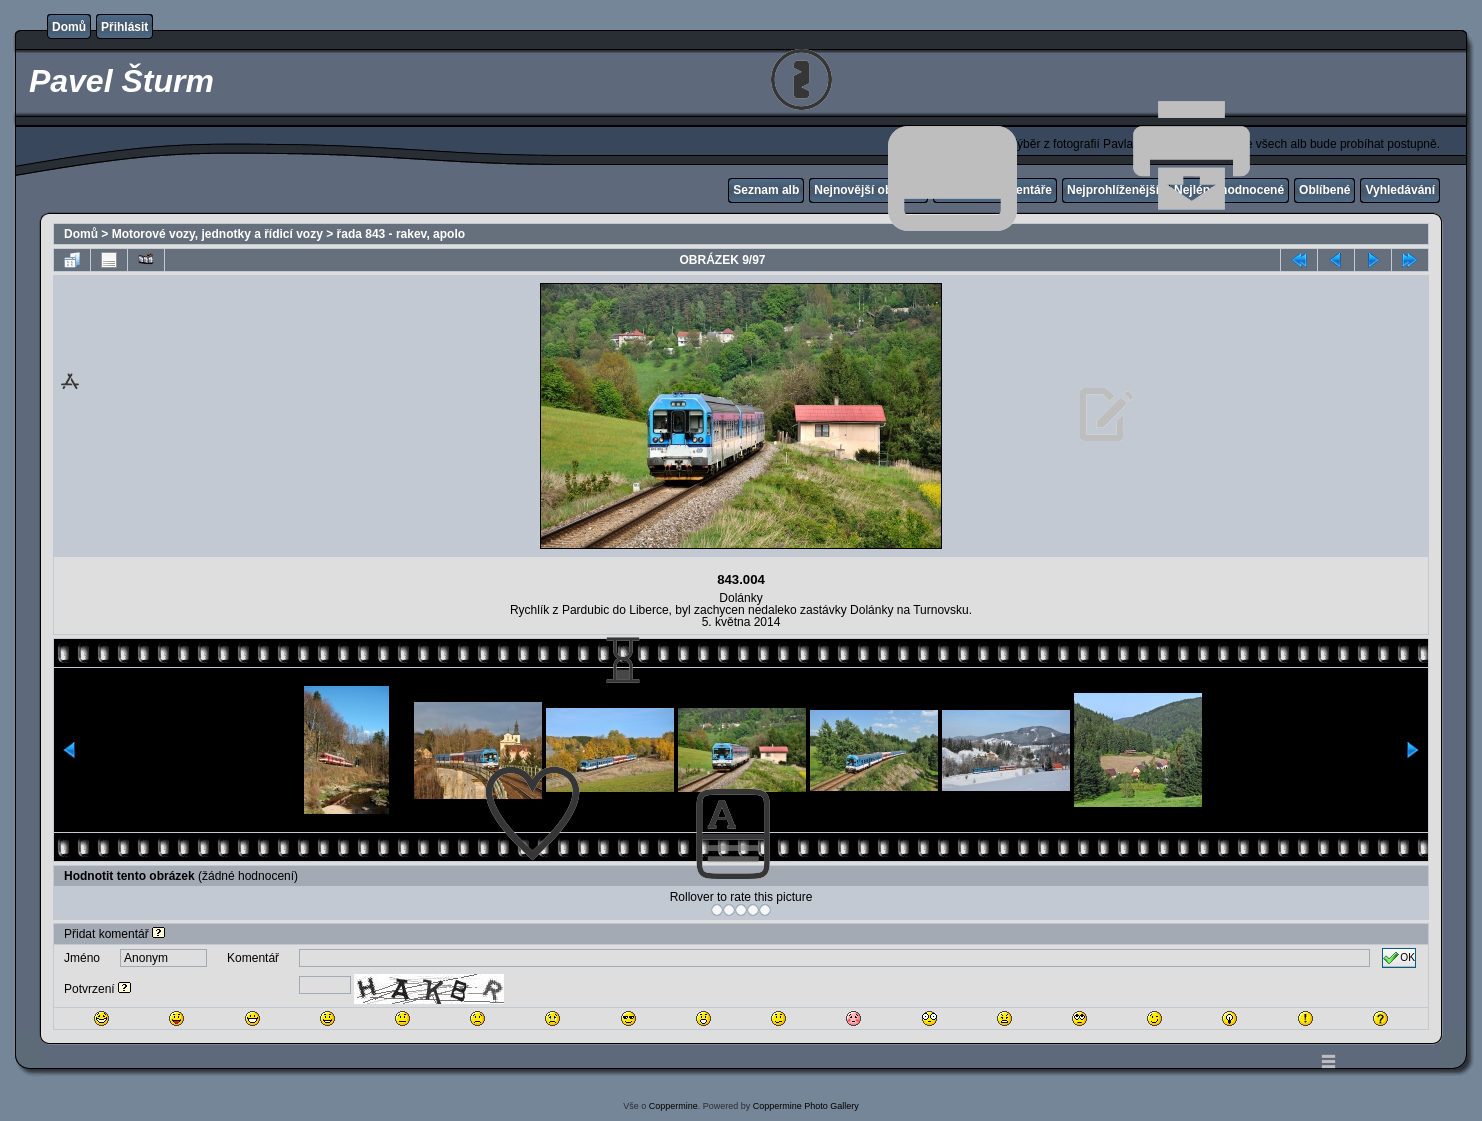 This screenshot has width=1482, height=1121. What do you see at coordinates (801, 79) in the screenshot?
I see `access password manager` at bounding box center [801, 79].